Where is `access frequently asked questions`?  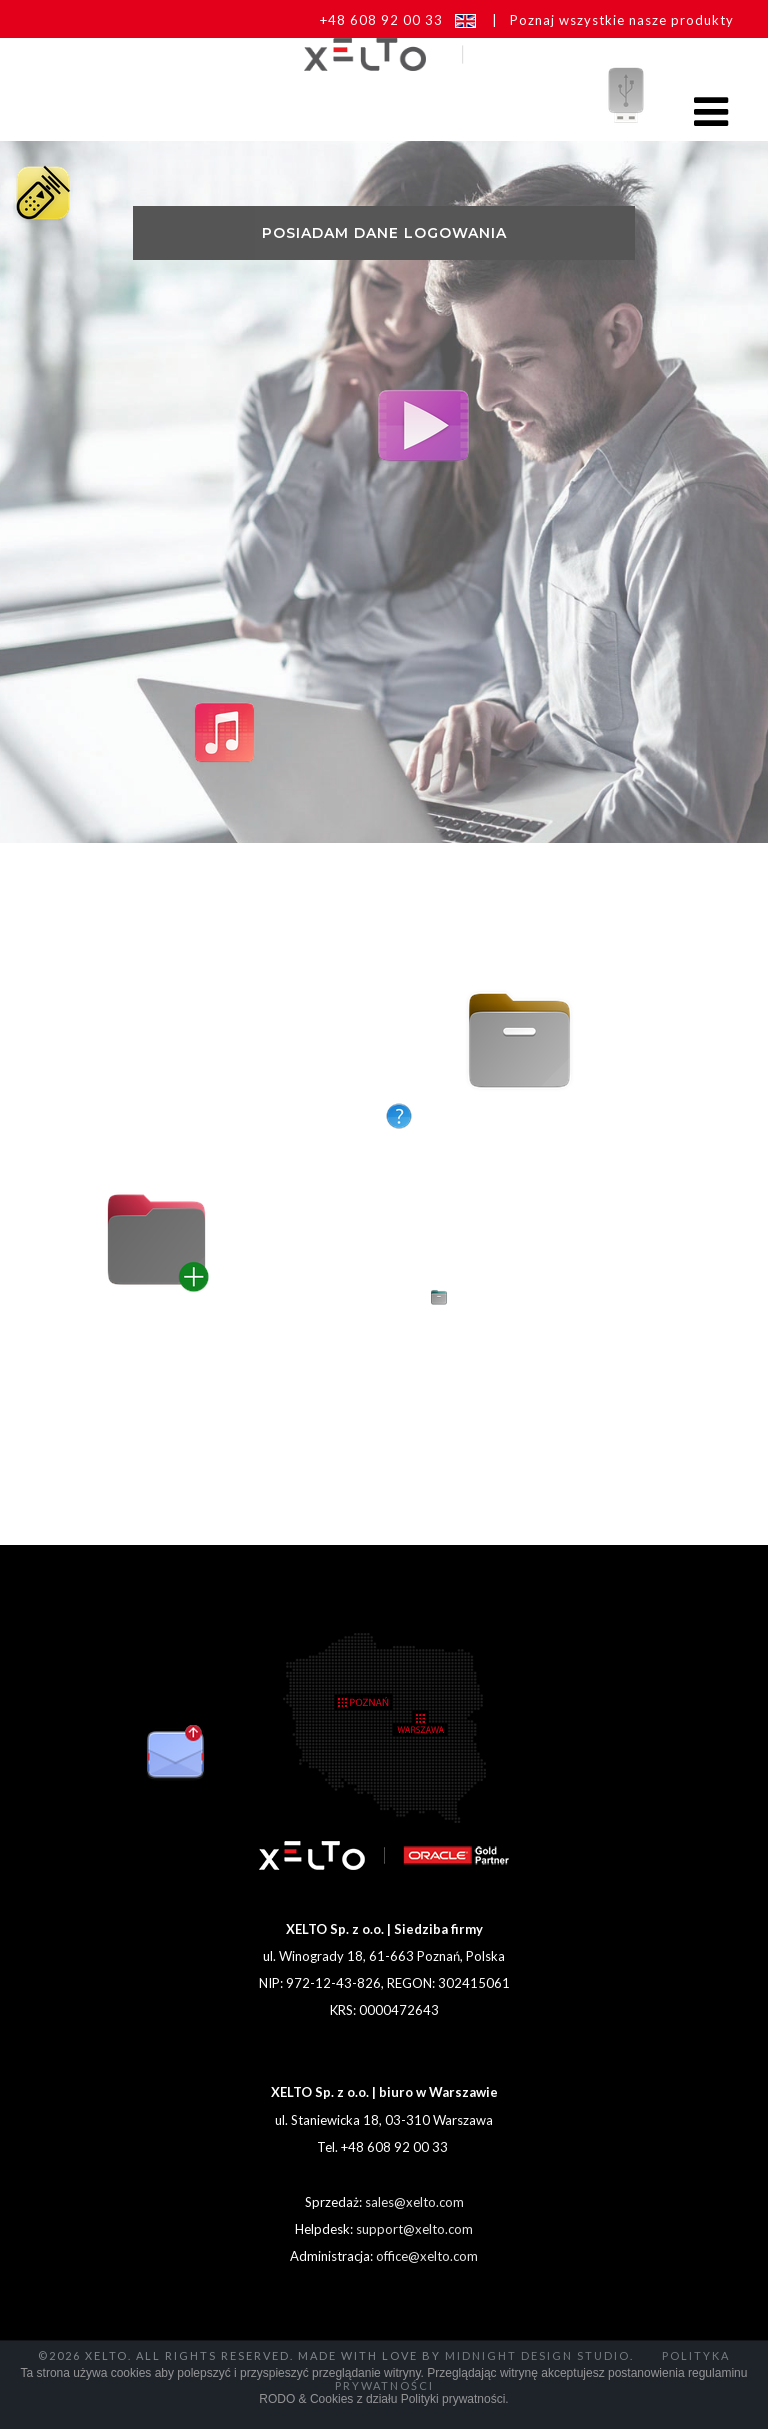 access frequently asked questions is located at coordinates (399, 1116).